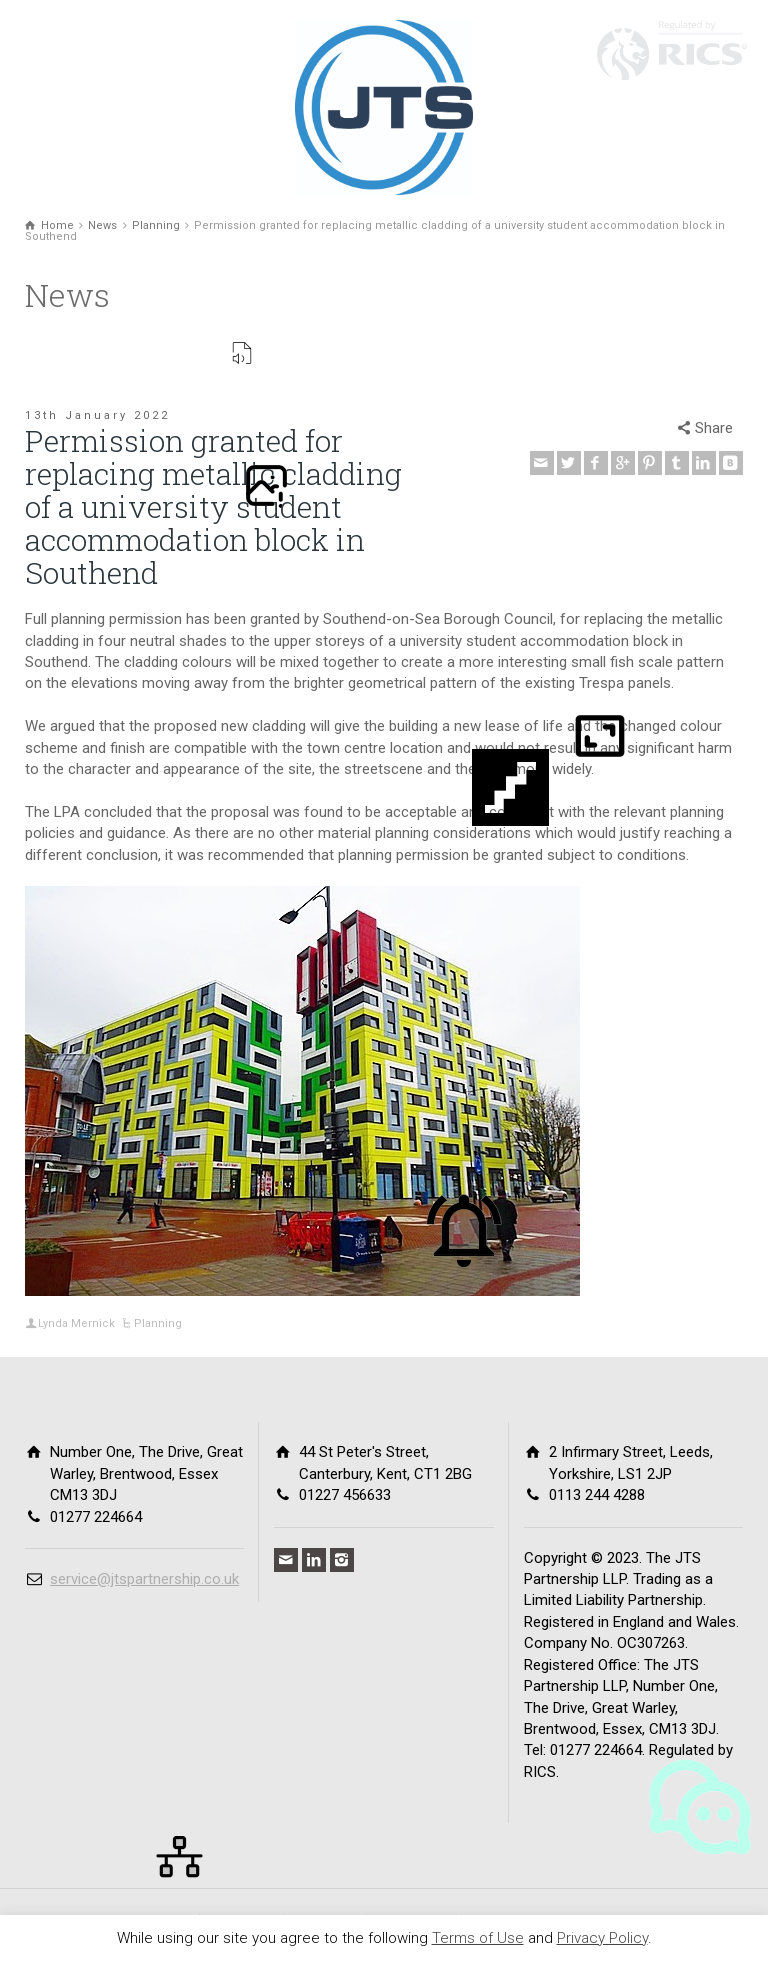 This screenshot has width=768, height=1961. What do you see at coordinates (266, 485) in the screenshot?
I see `image upload error or warning` at bounding box center [266, 485].